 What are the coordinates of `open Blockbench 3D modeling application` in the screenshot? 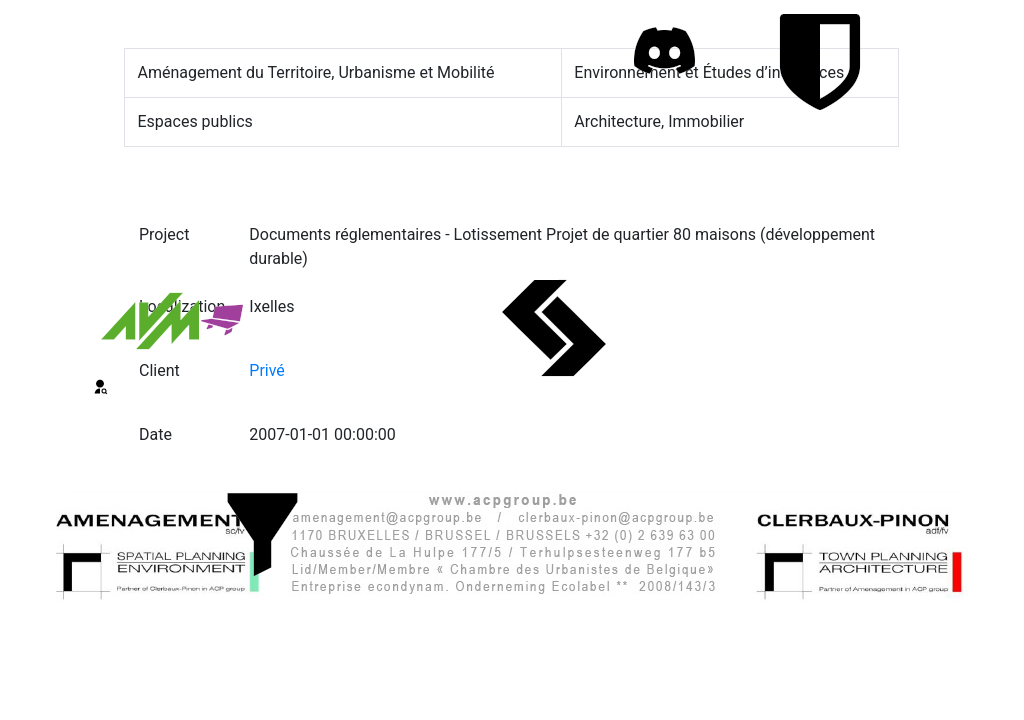 It's located at (222, 320).